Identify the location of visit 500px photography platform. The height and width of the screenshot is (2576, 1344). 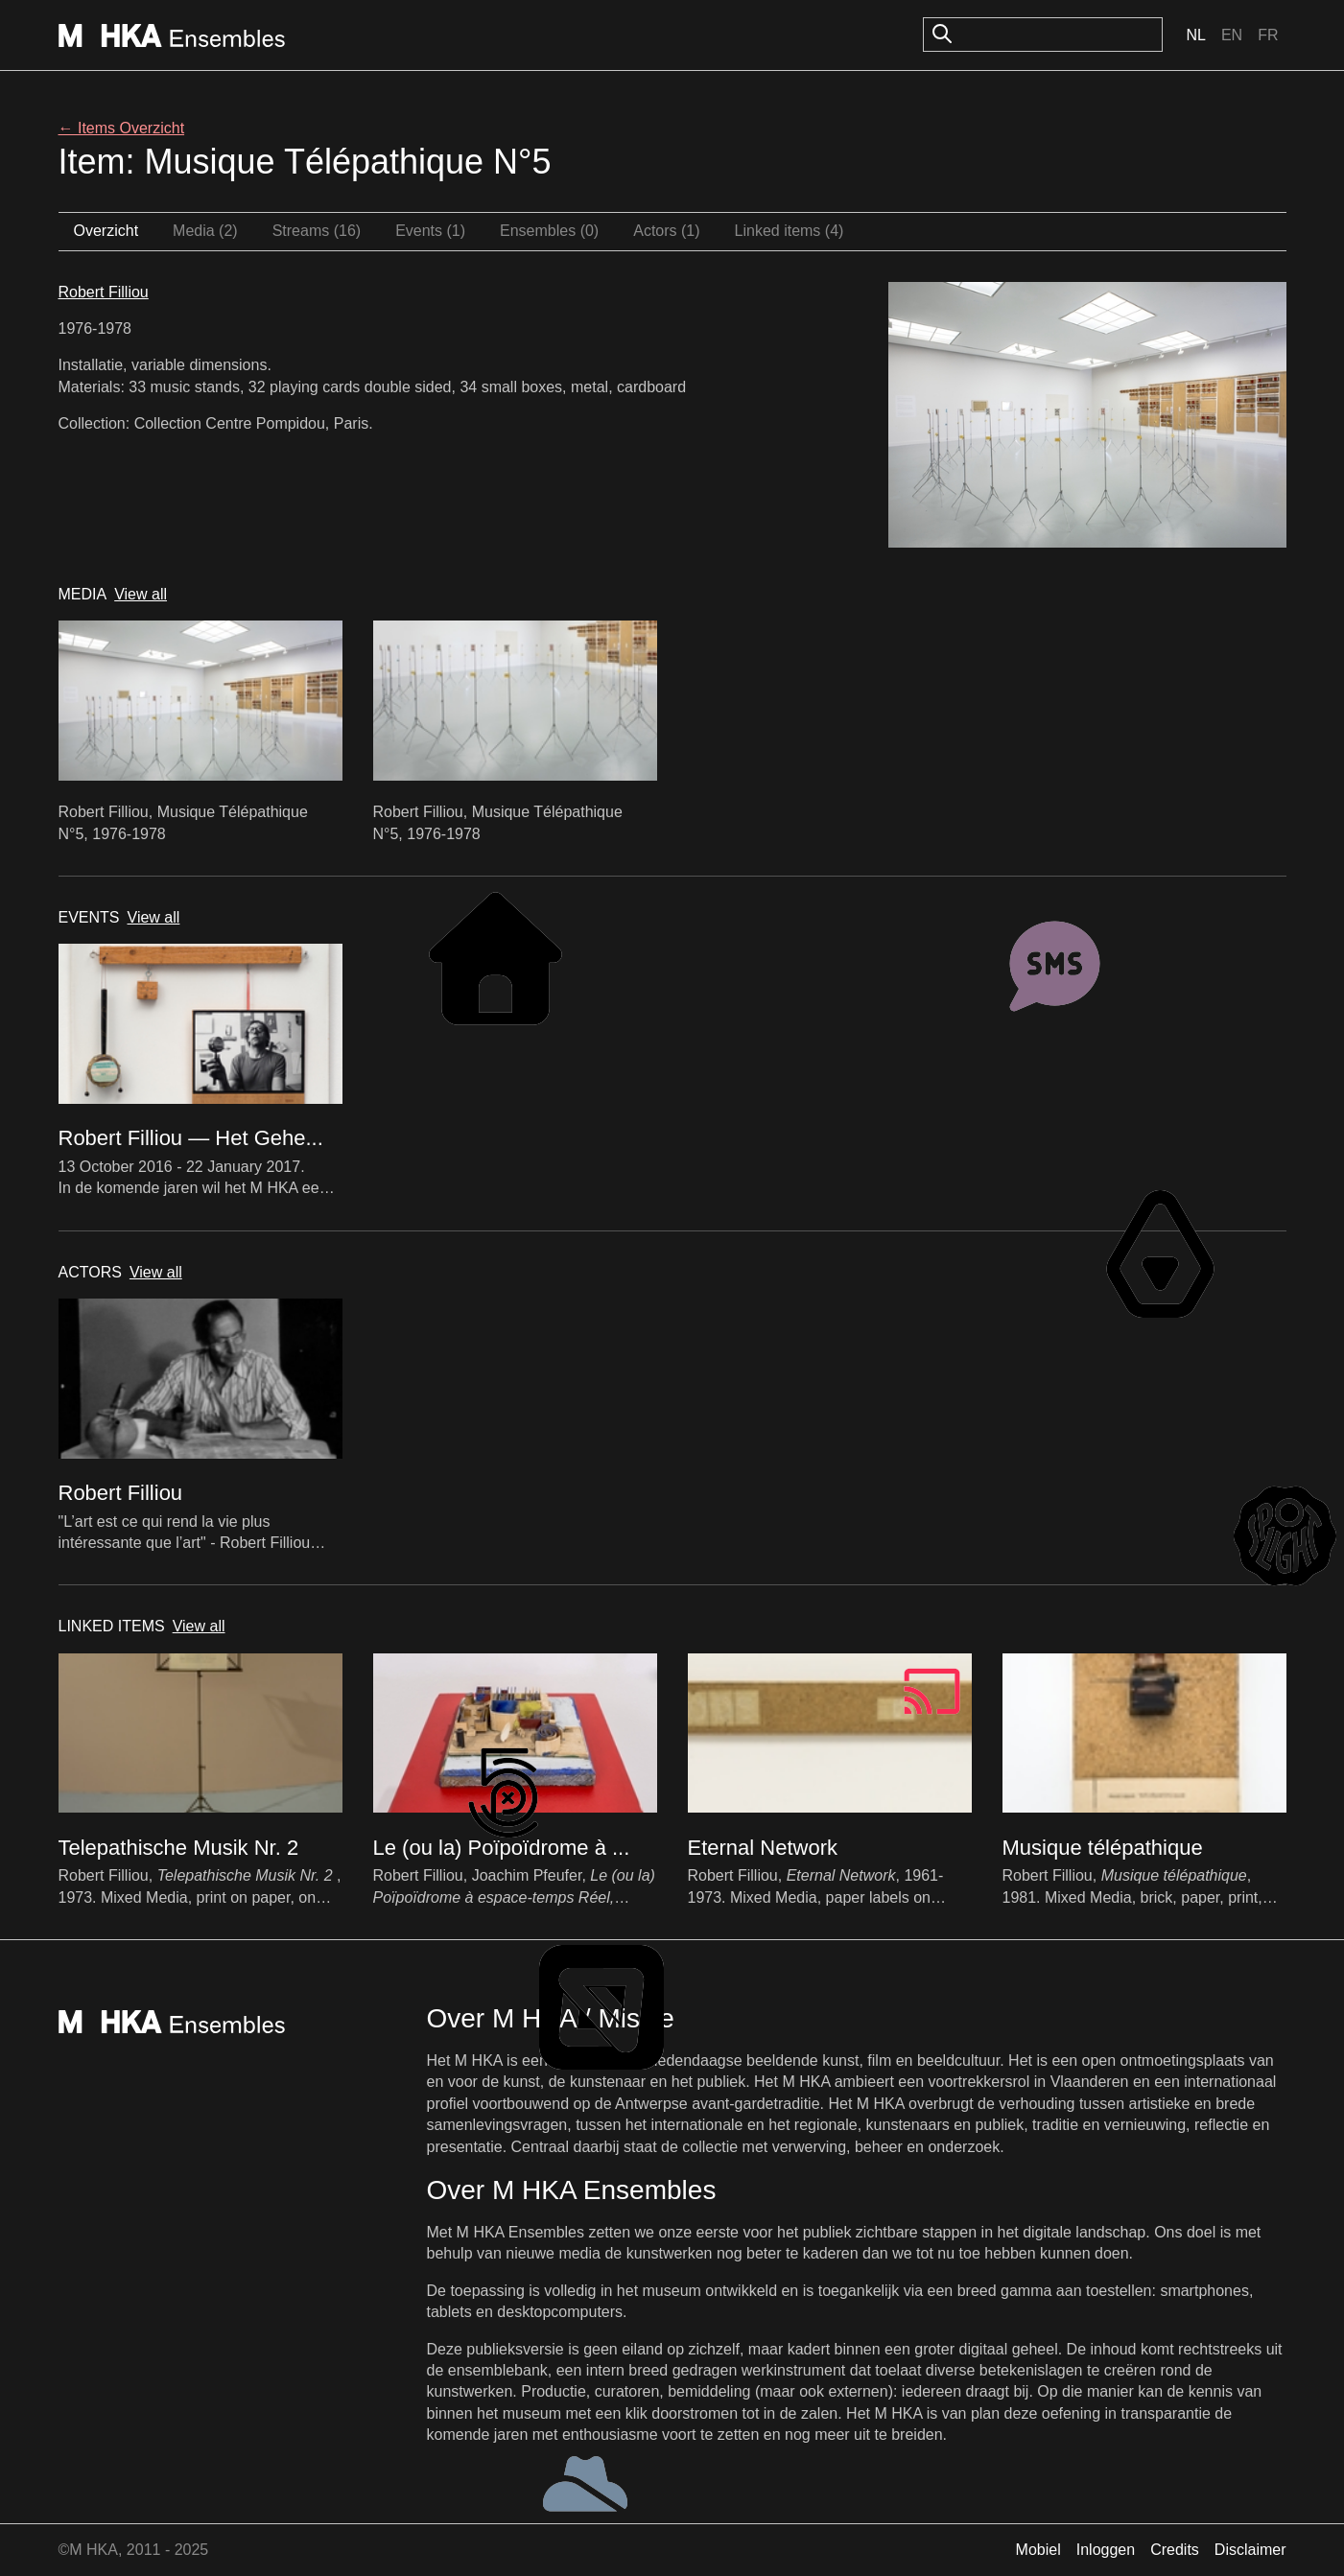
(503, 1792).